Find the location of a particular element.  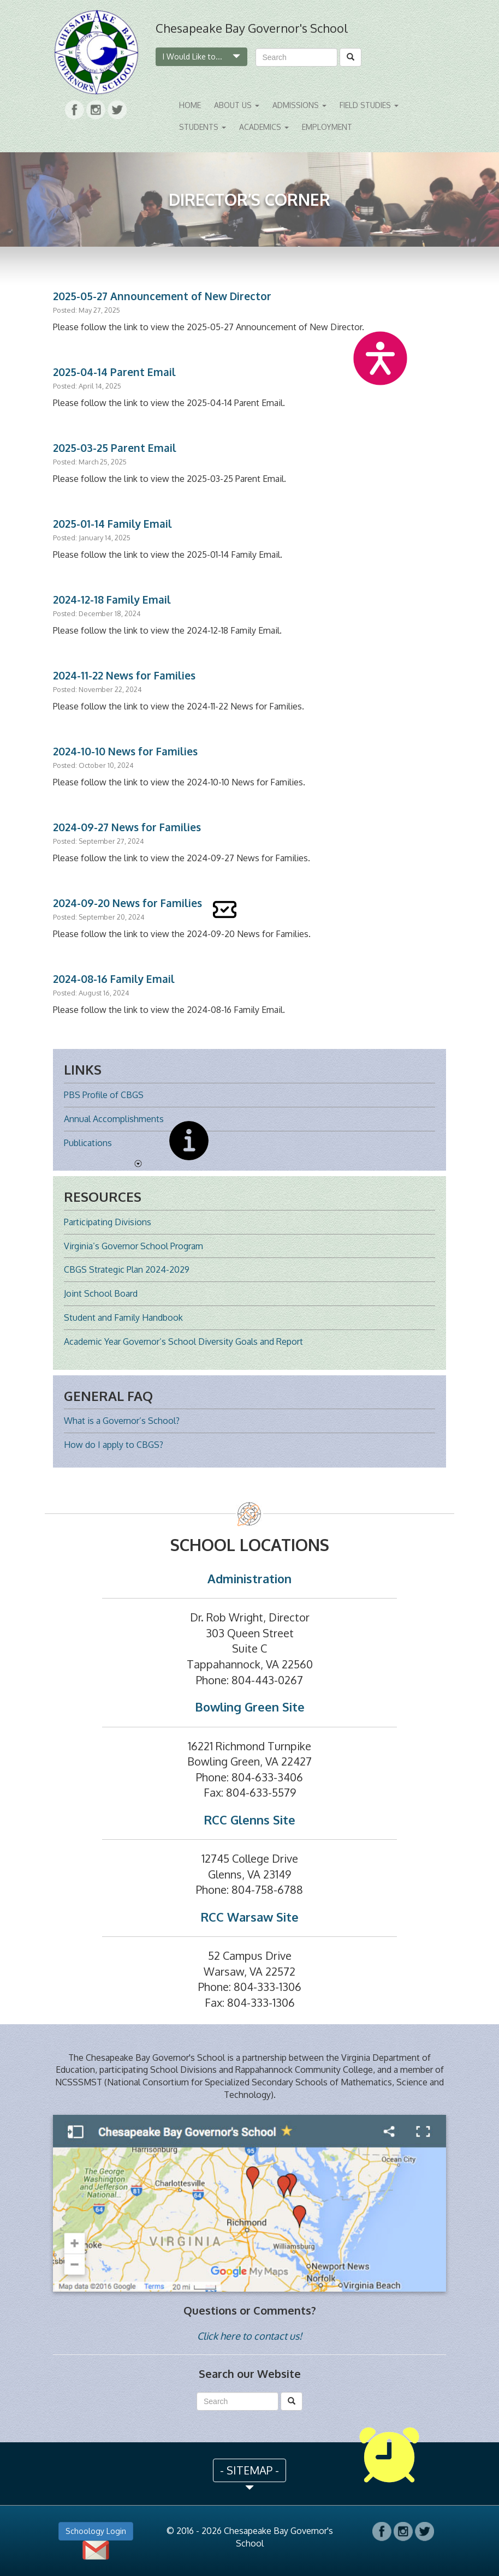

set or manage alarms is located at coordinates (389, 2455).